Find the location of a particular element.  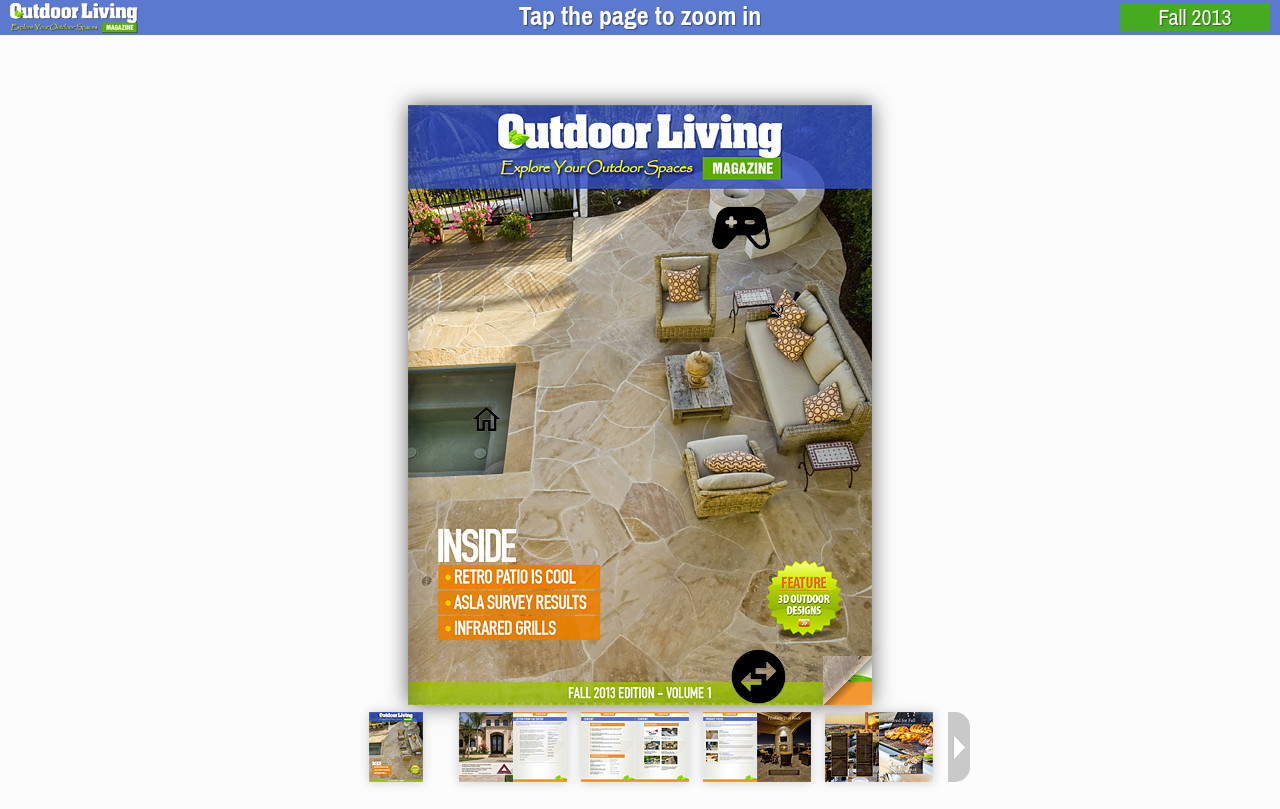

open games or gaming section is located at coordinates (741, 228).